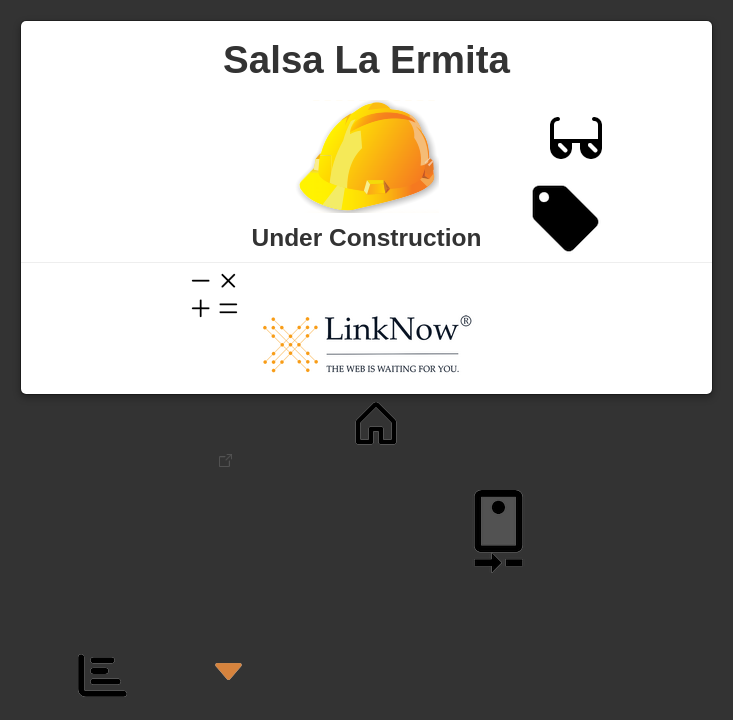 Image resolution: width=733 pixels, height=720 pixels. What do you see at coordinates (498, 531) in the screenshot?
I see `switch to rear camera` at bounding box center [498, 531].